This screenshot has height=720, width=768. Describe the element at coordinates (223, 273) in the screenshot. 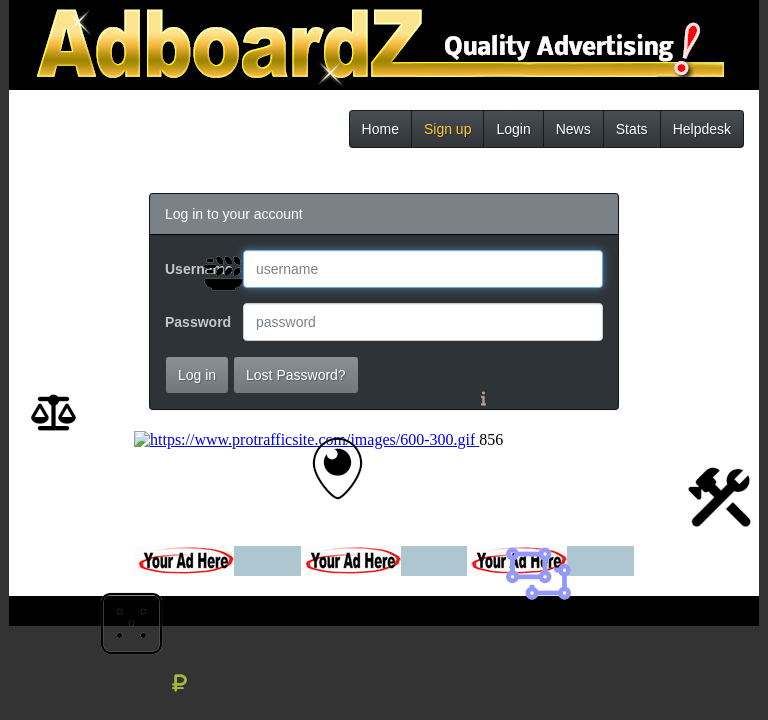

I see `view grain or wheat-based food options` at that location.